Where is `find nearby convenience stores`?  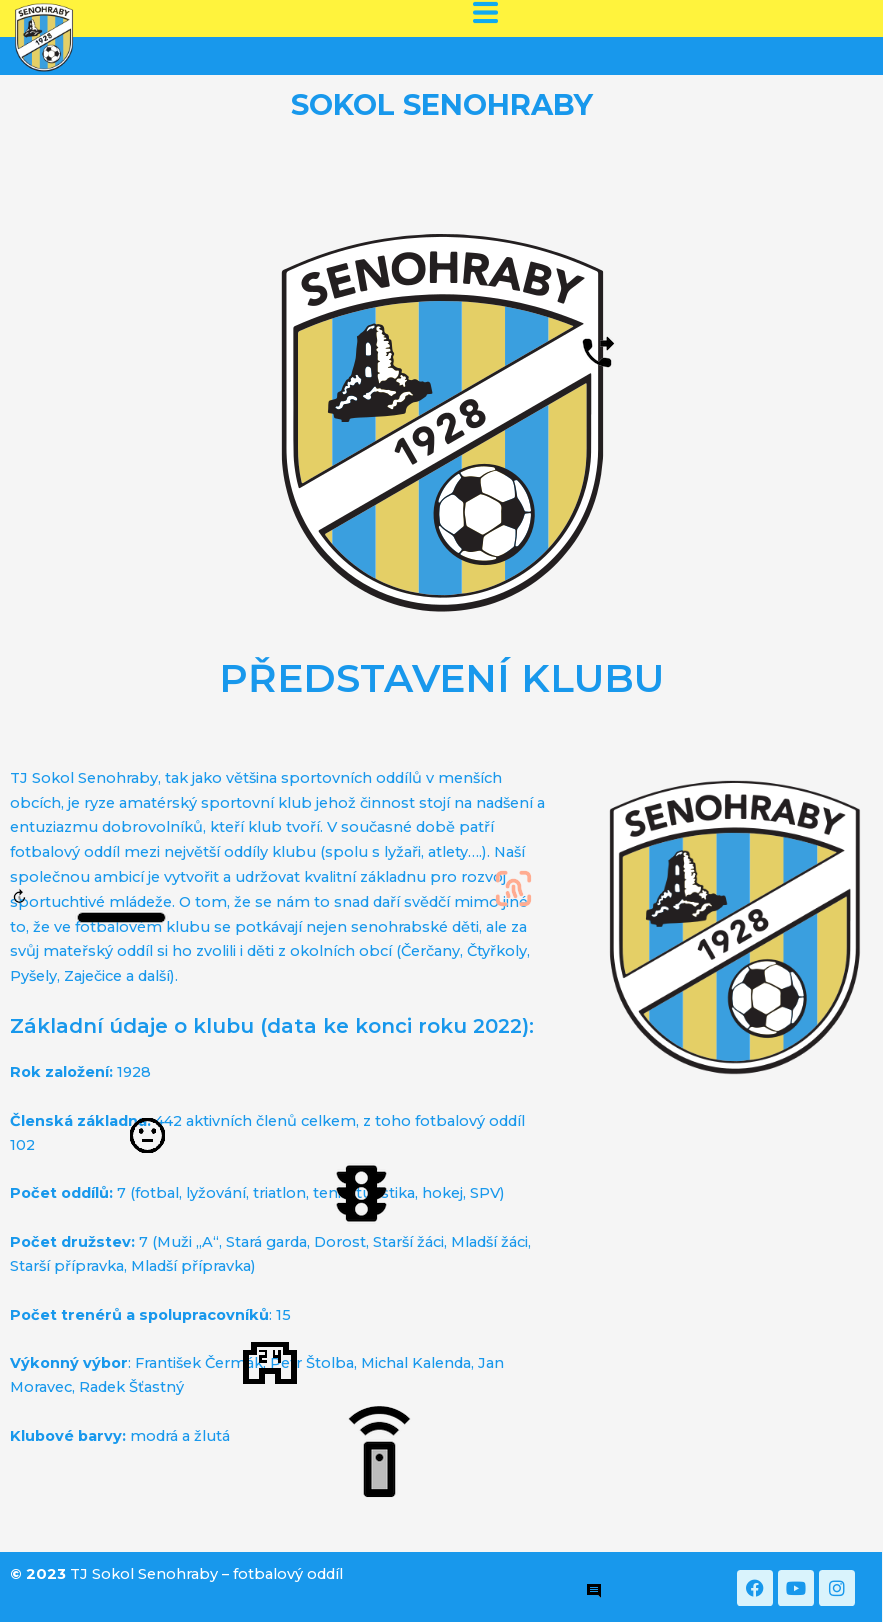
find nearby convenience stores is located at coordinates (270, 1363).